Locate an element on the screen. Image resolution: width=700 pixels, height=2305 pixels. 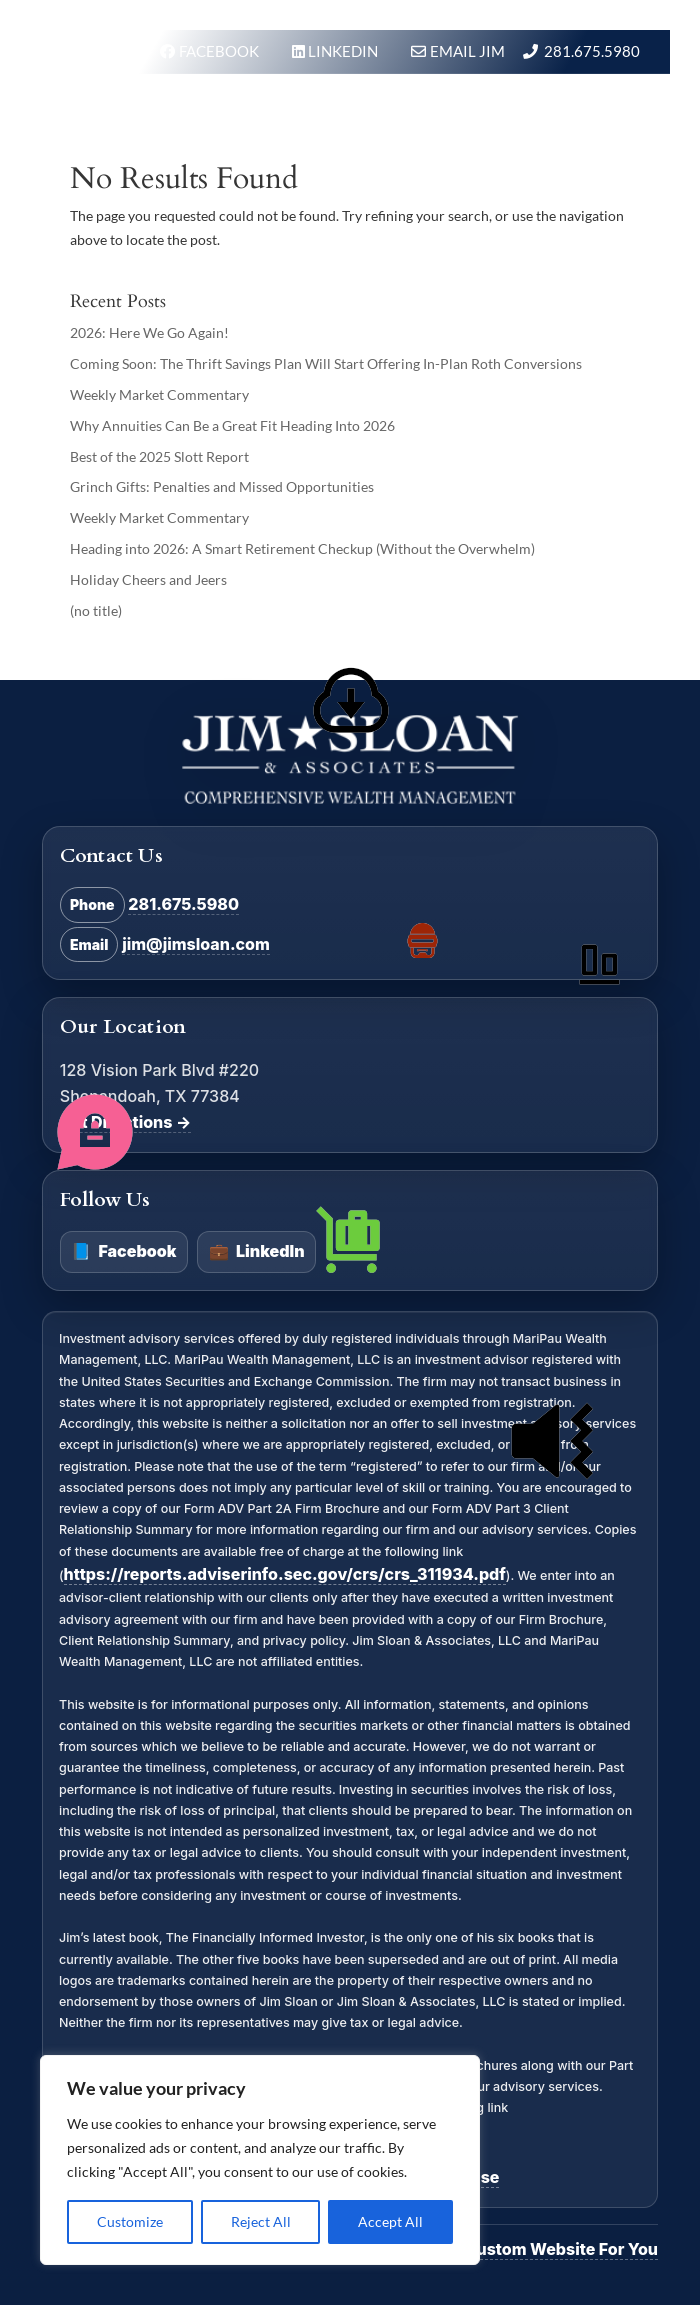
align items to the bottom of a container is located at coordinates (599, 964).